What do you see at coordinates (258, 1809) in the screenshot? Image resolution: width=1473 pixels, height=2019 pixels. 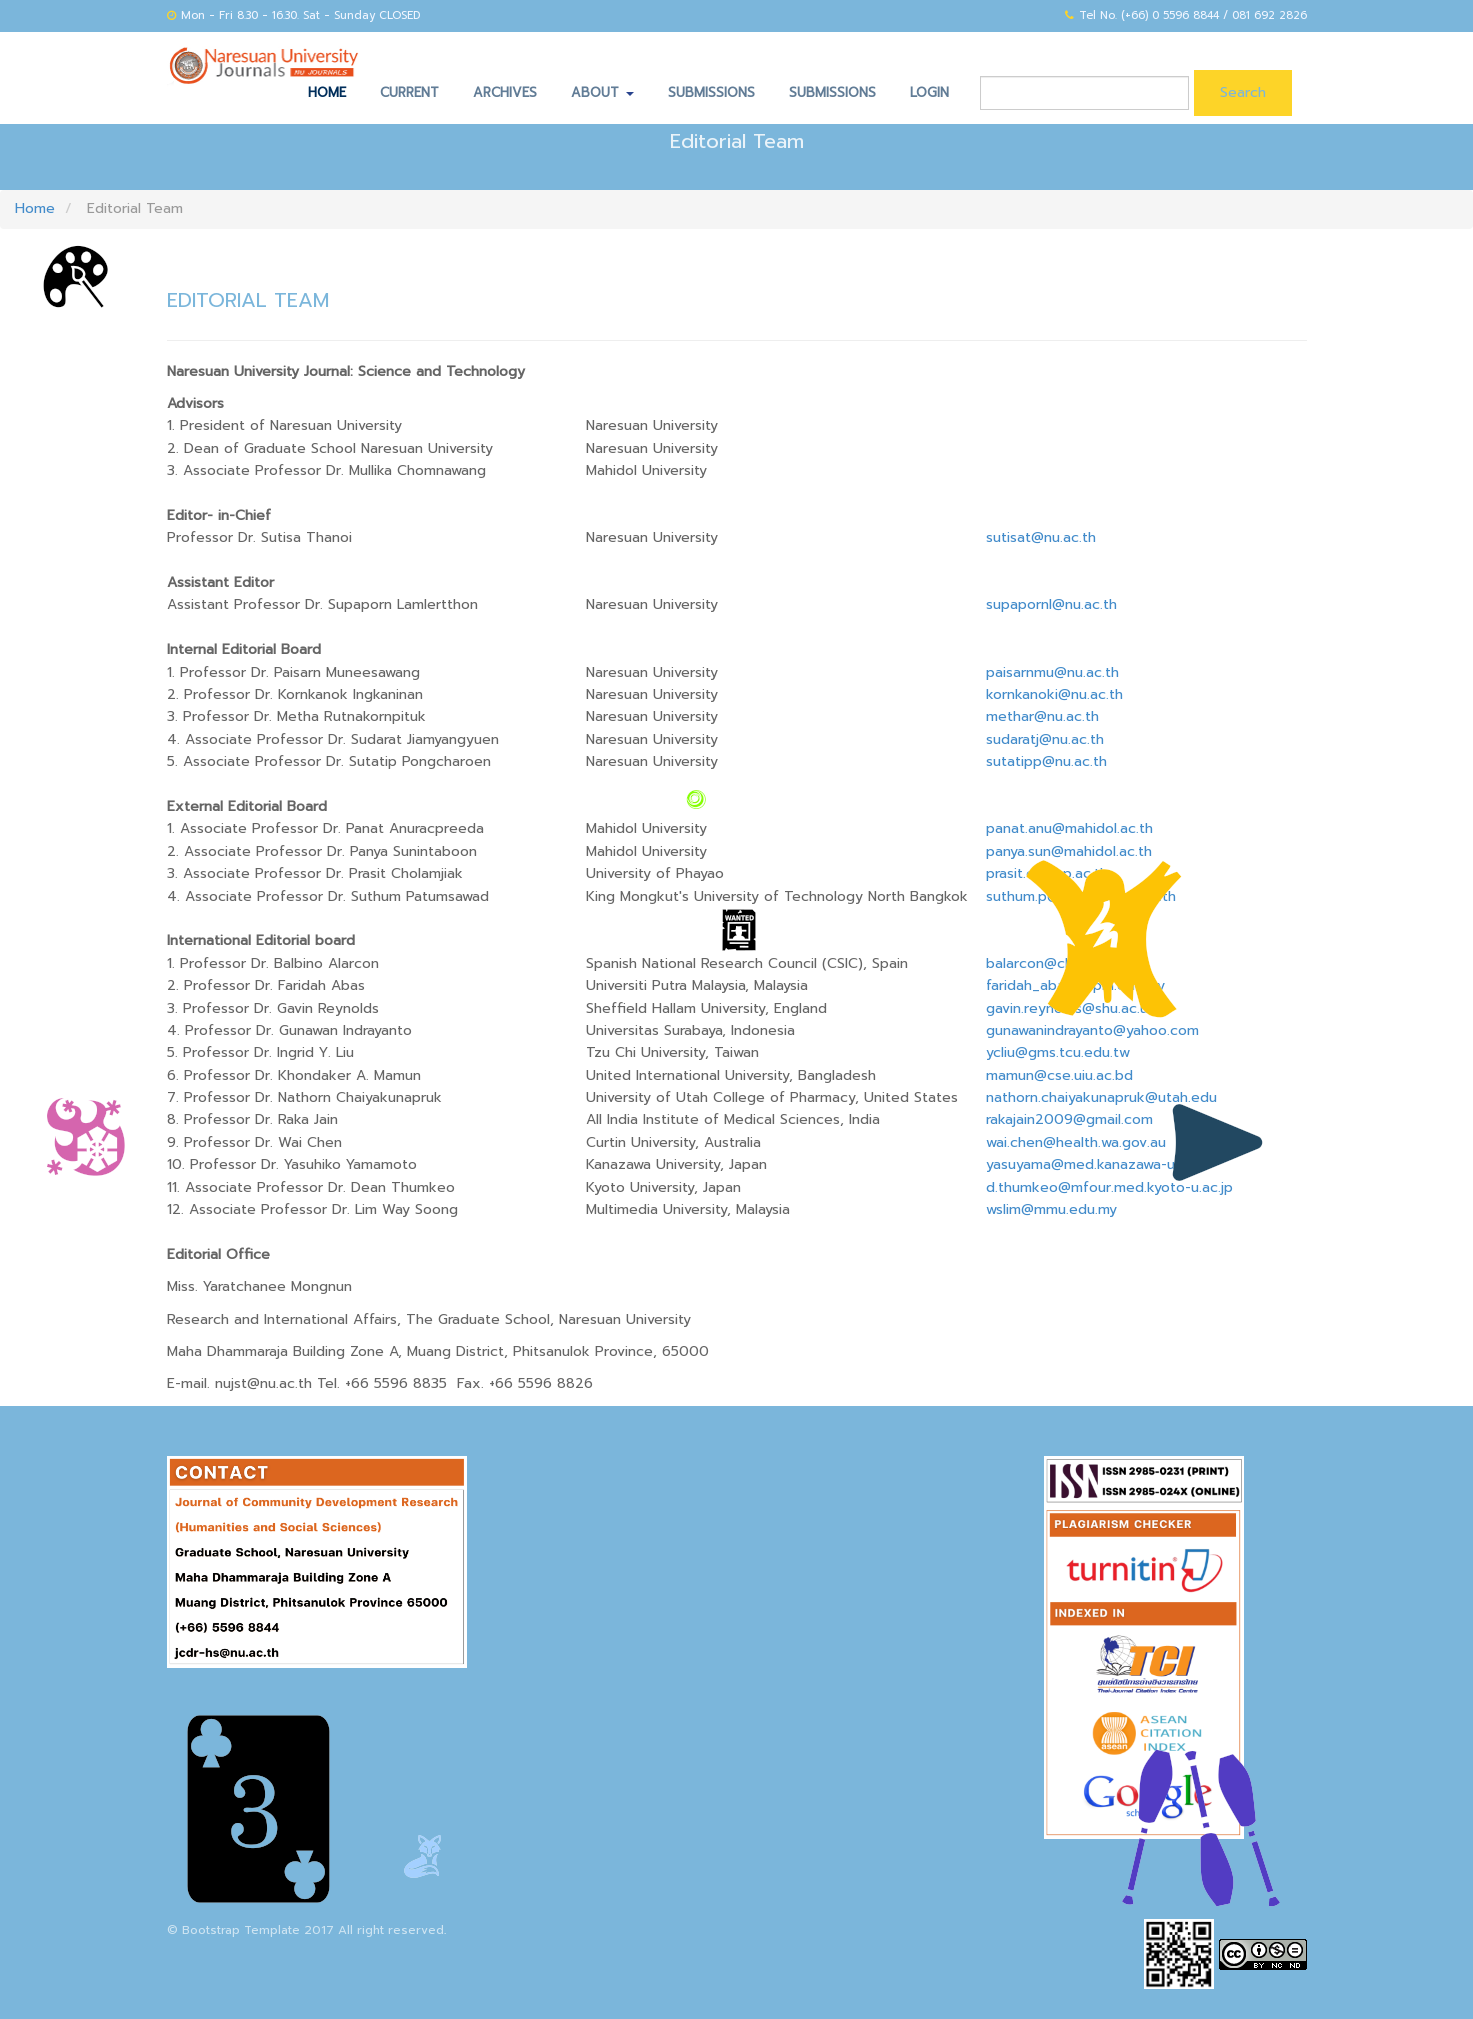 I see `three of clubs playing card` at bounding box center [258, 1809].